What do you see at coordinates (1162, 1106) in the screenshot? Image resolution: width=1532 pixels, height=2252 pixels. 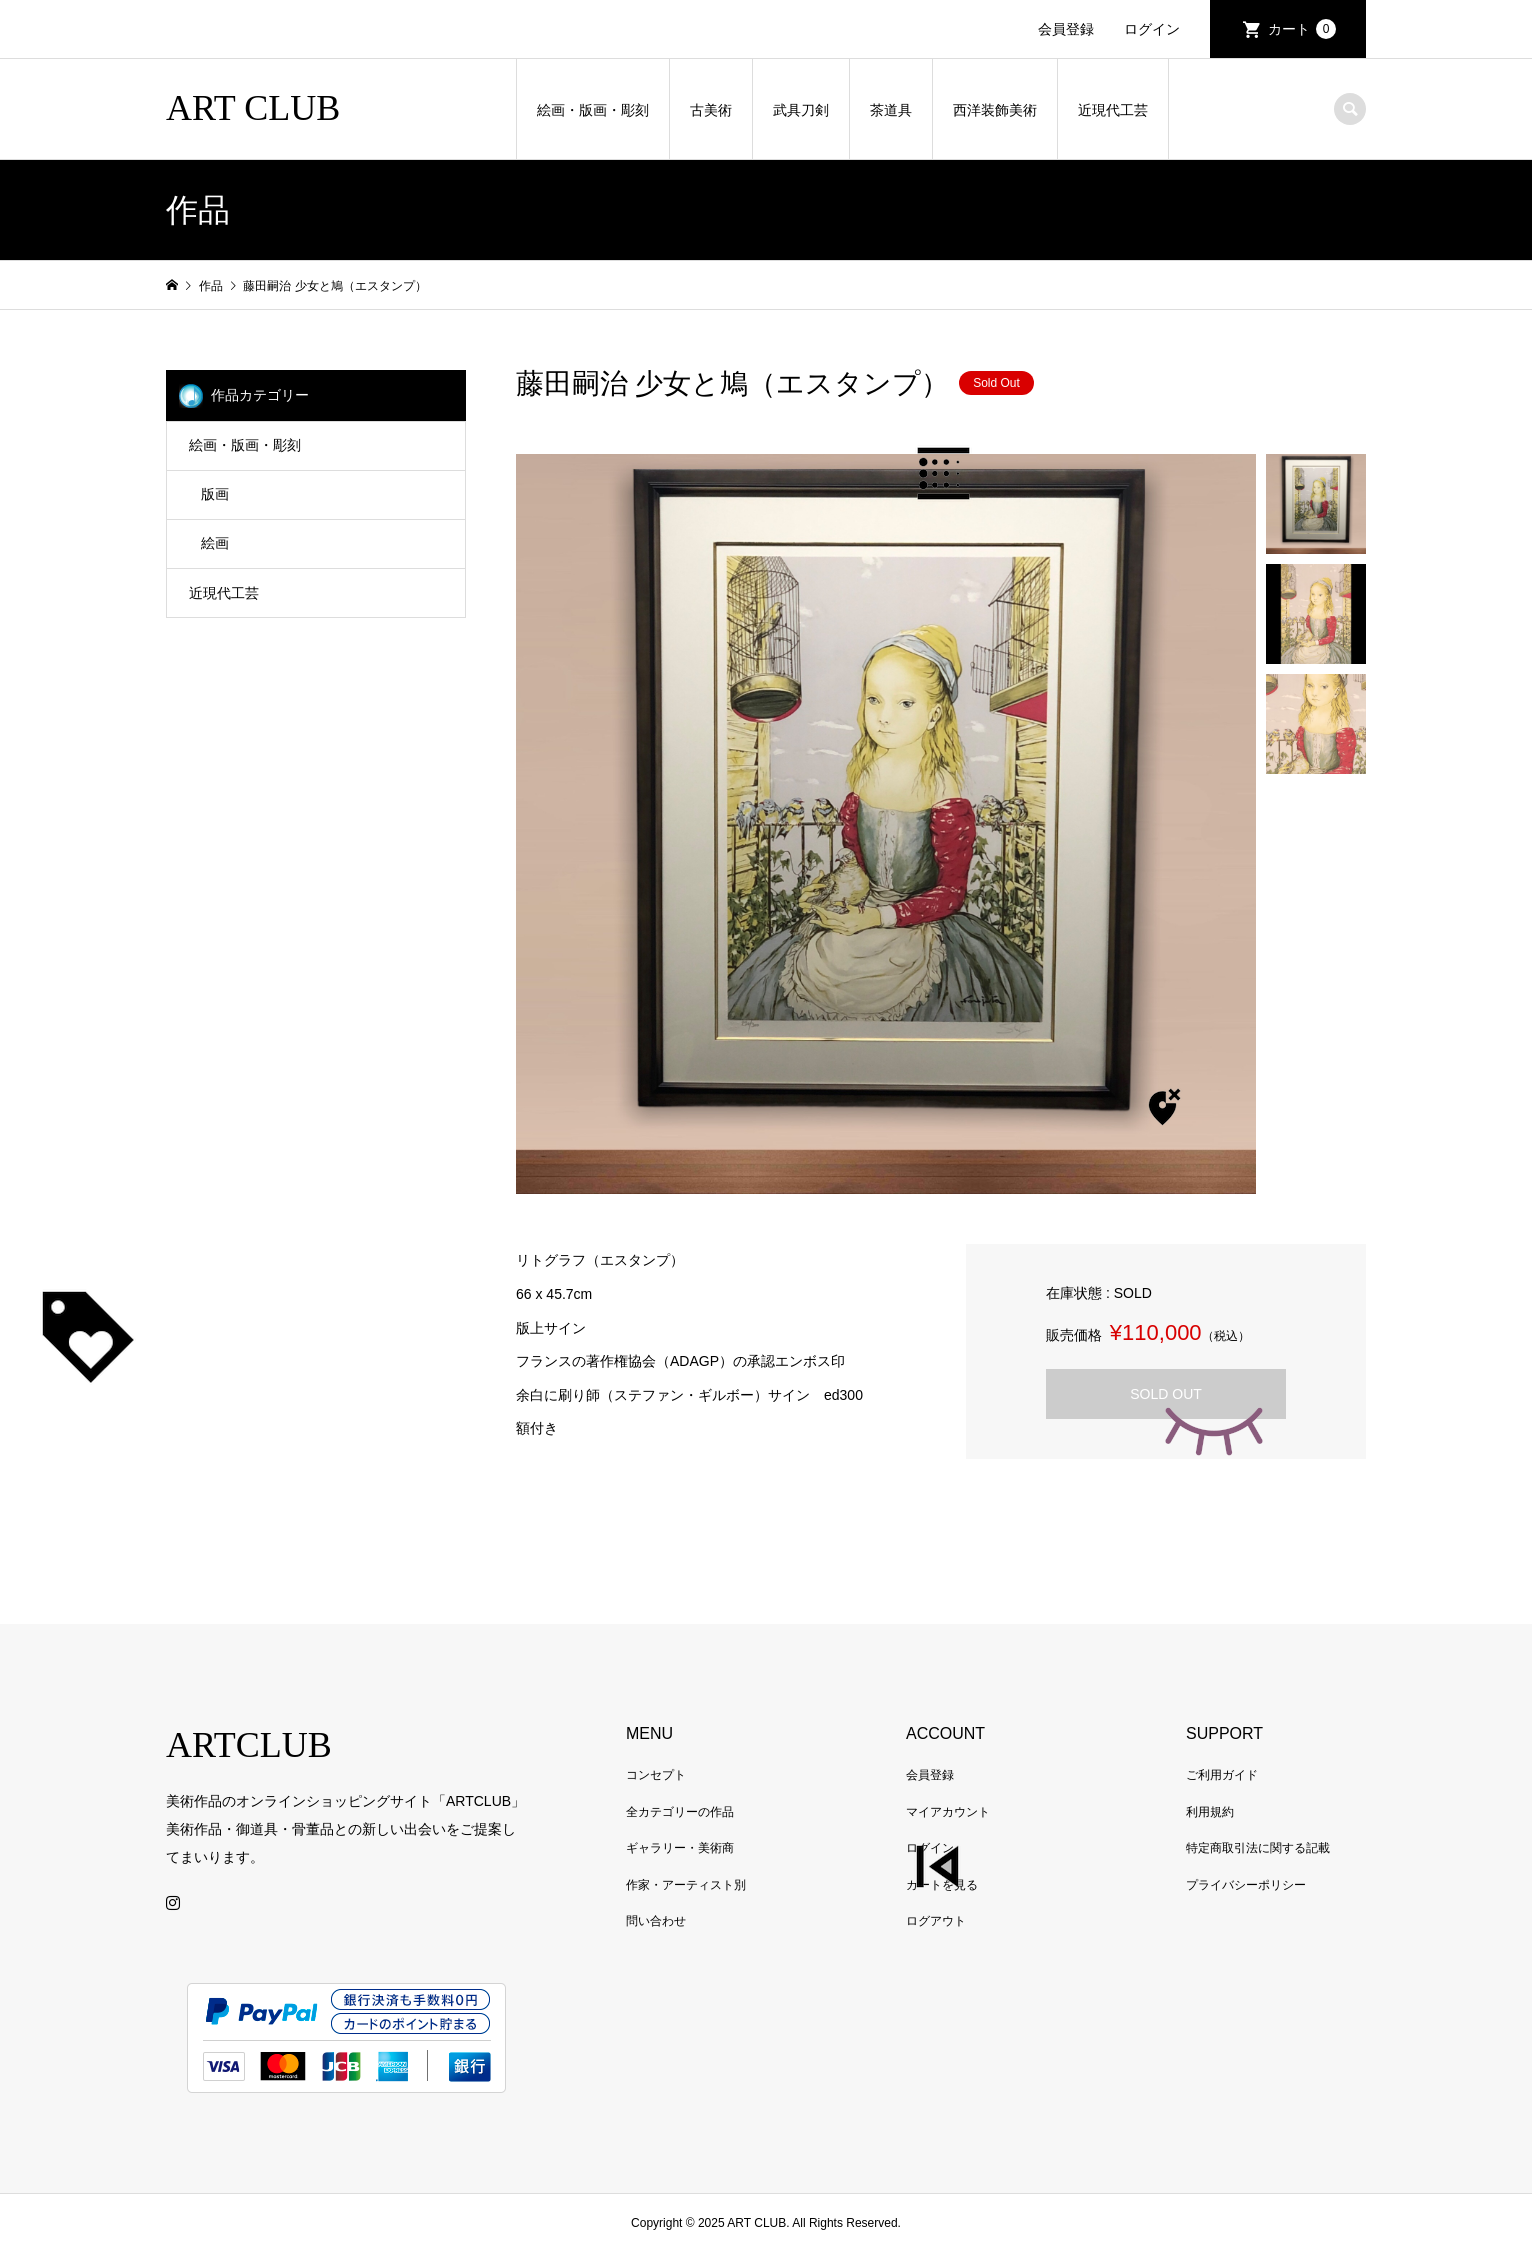 I see `remove a saved location pin` at bounding box center [1162, 1106].